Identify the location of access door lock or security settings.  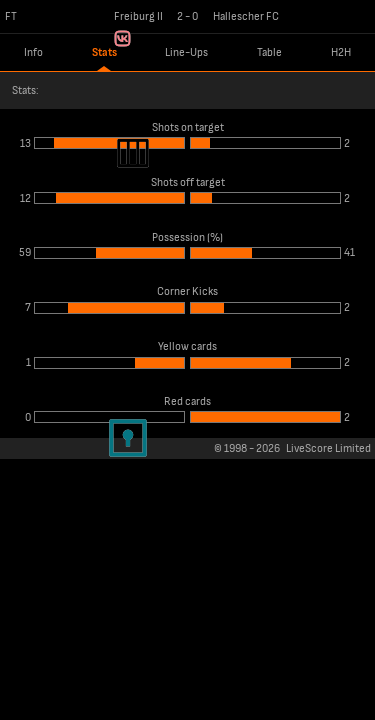
(128, 438).